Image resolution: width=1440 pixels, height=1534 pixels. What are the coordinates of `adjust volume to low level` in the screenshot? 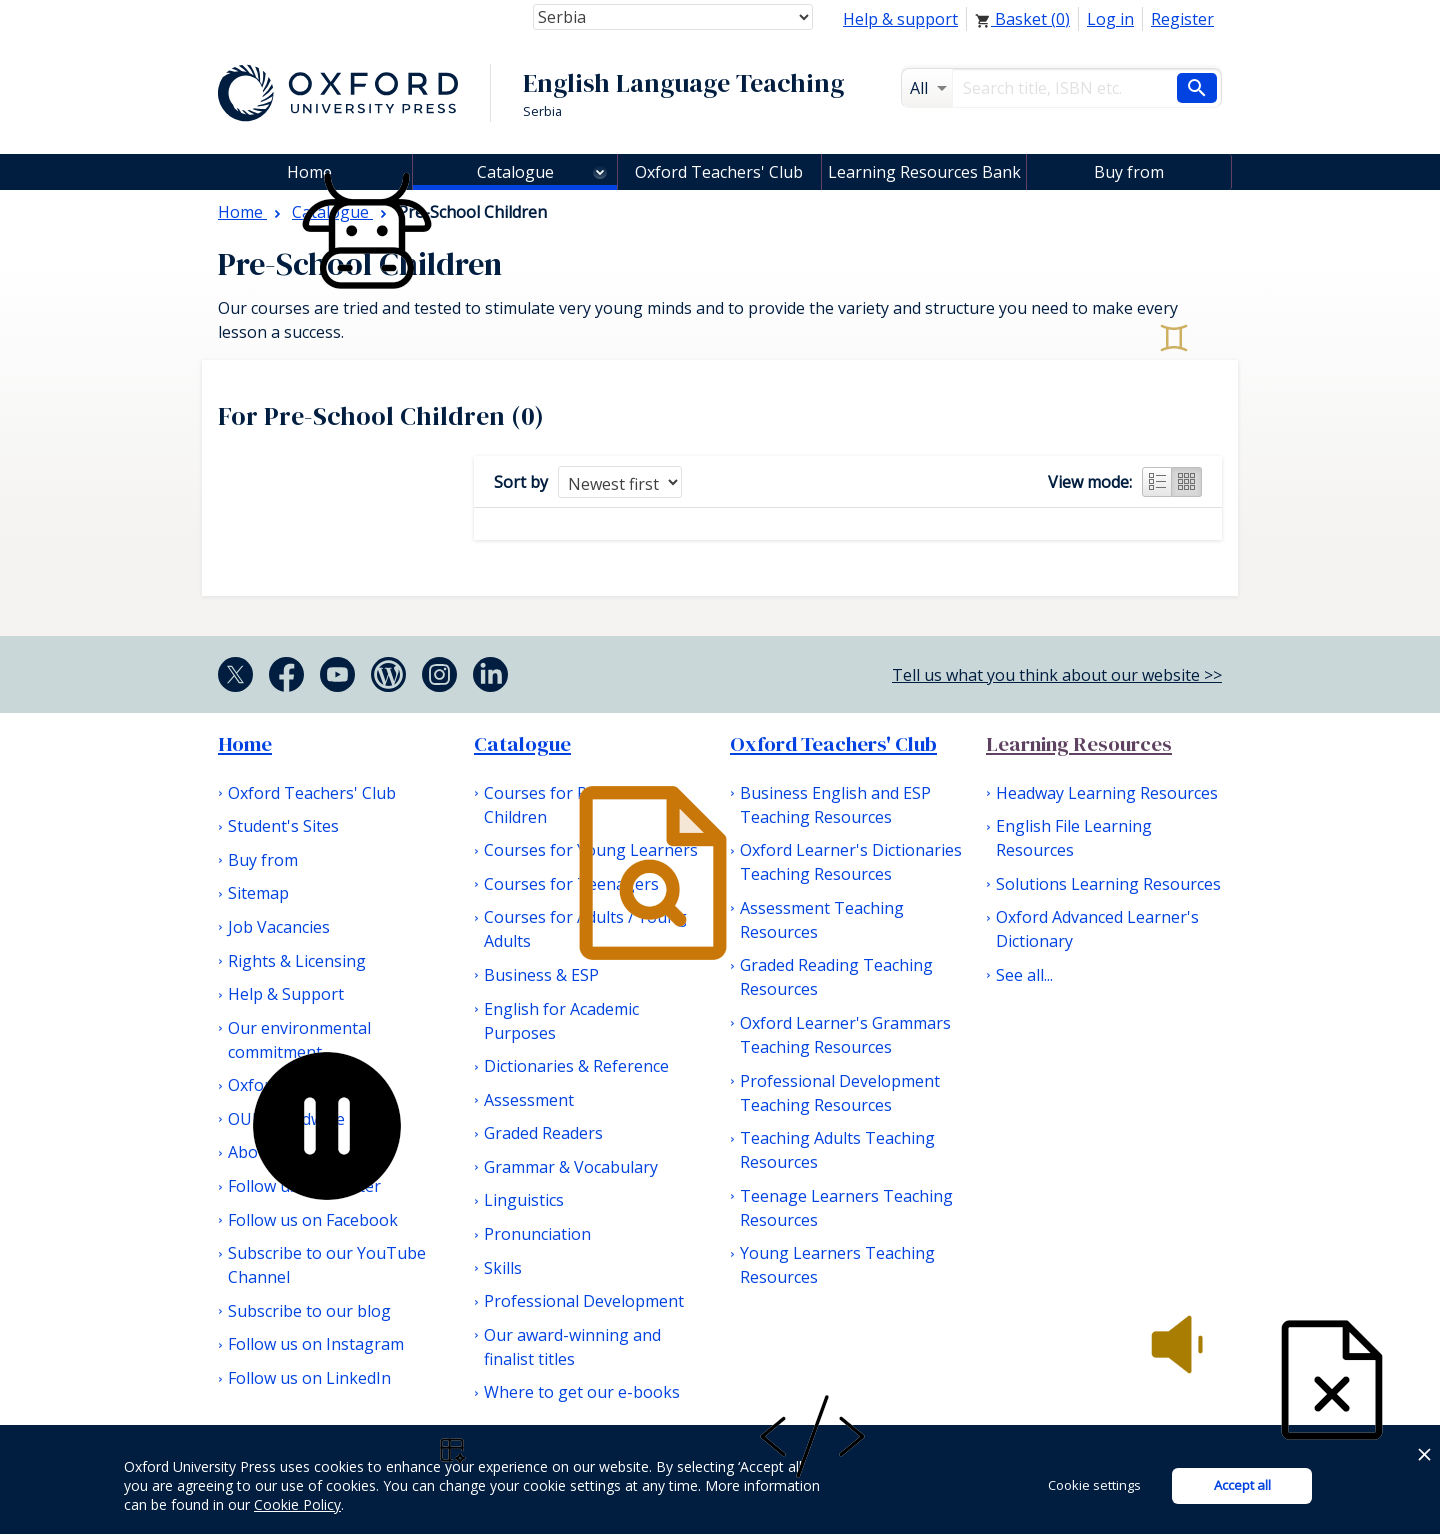 It's located at (1180, 1344).